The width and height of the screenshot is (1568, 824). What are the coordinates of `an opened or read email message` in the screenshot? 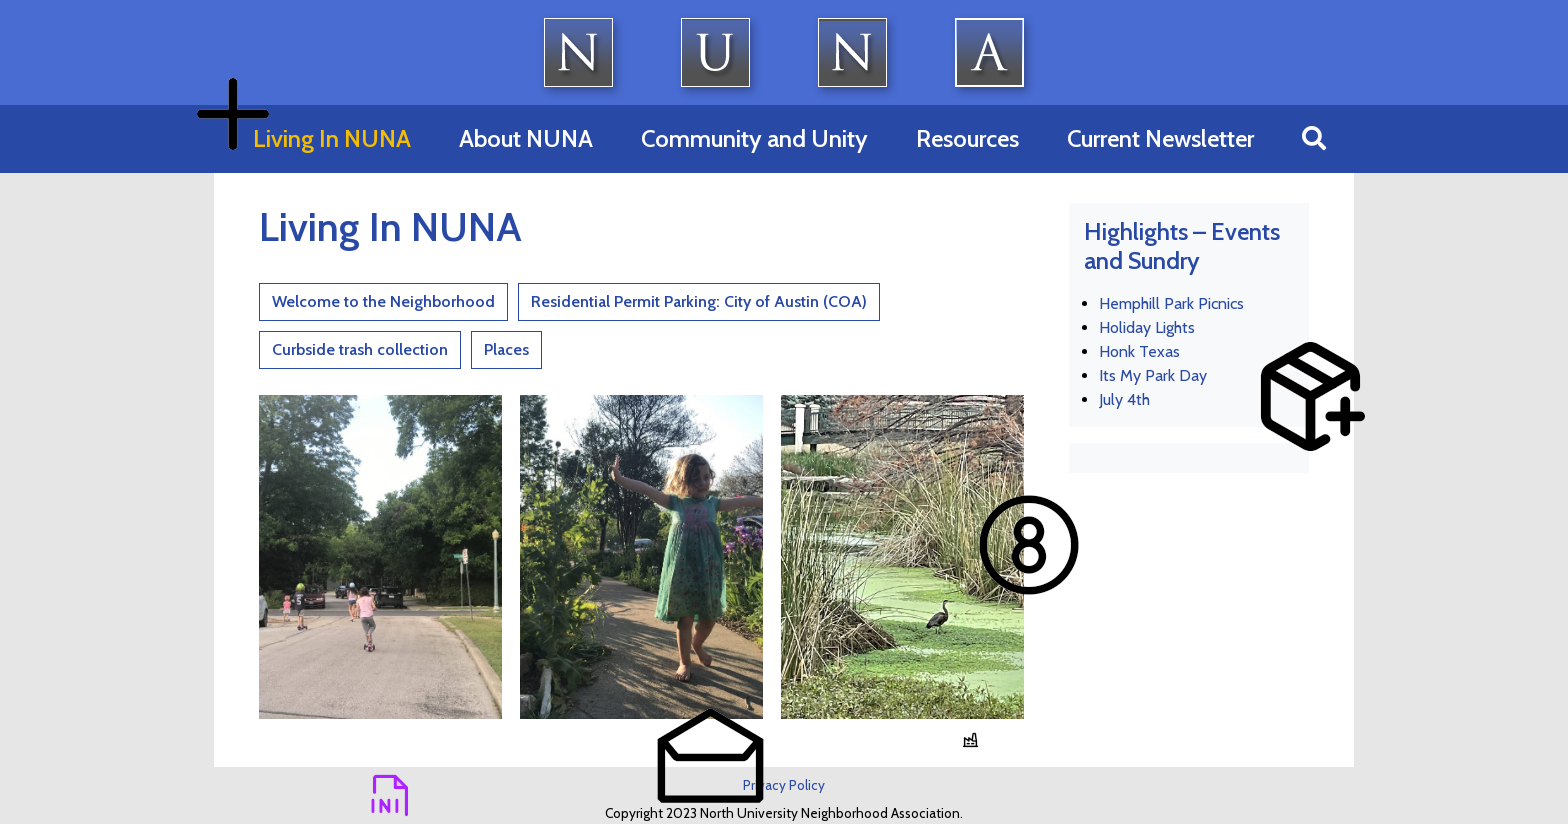 It's located at (710, 757).